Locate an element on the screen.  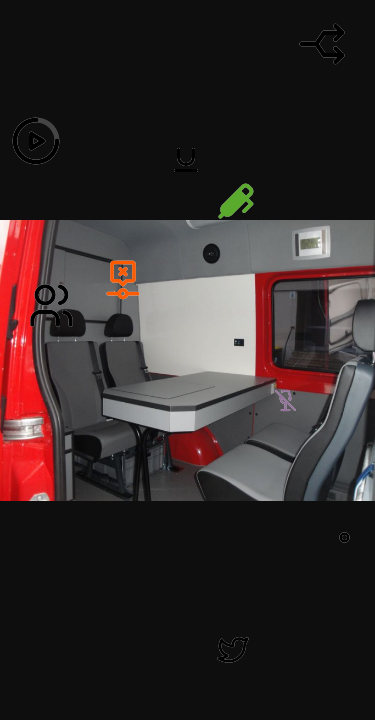
apply underline formatting to selected text is located at coordinates (186, 160).